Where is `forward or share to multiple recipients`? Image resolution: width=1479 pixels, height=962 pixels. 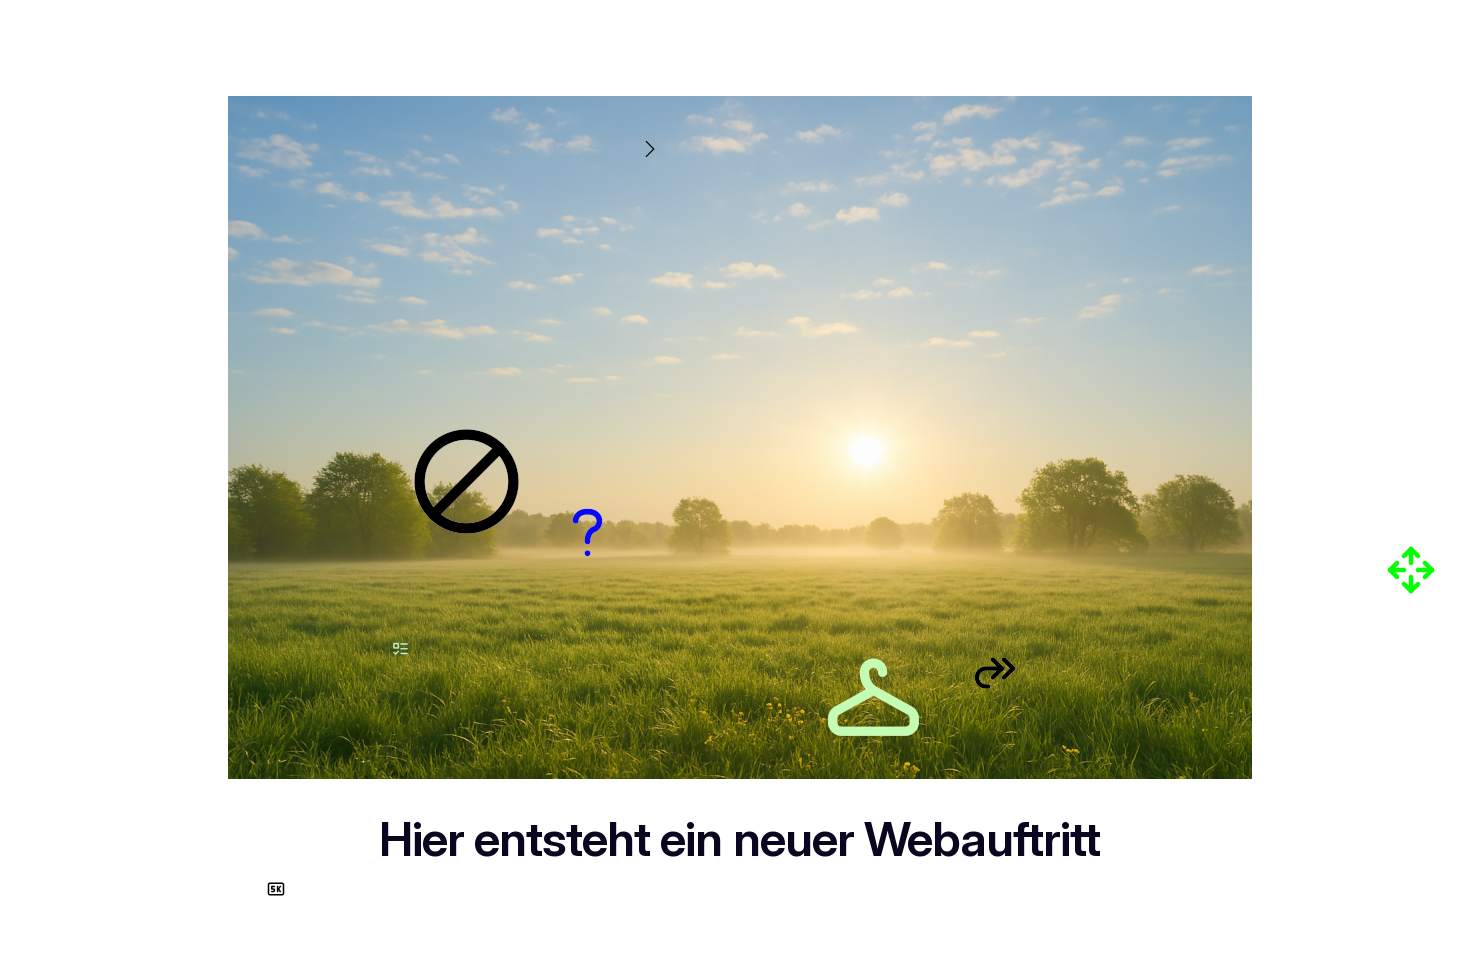 forward or share to multiple recipients is located at coordinates (995, 673).